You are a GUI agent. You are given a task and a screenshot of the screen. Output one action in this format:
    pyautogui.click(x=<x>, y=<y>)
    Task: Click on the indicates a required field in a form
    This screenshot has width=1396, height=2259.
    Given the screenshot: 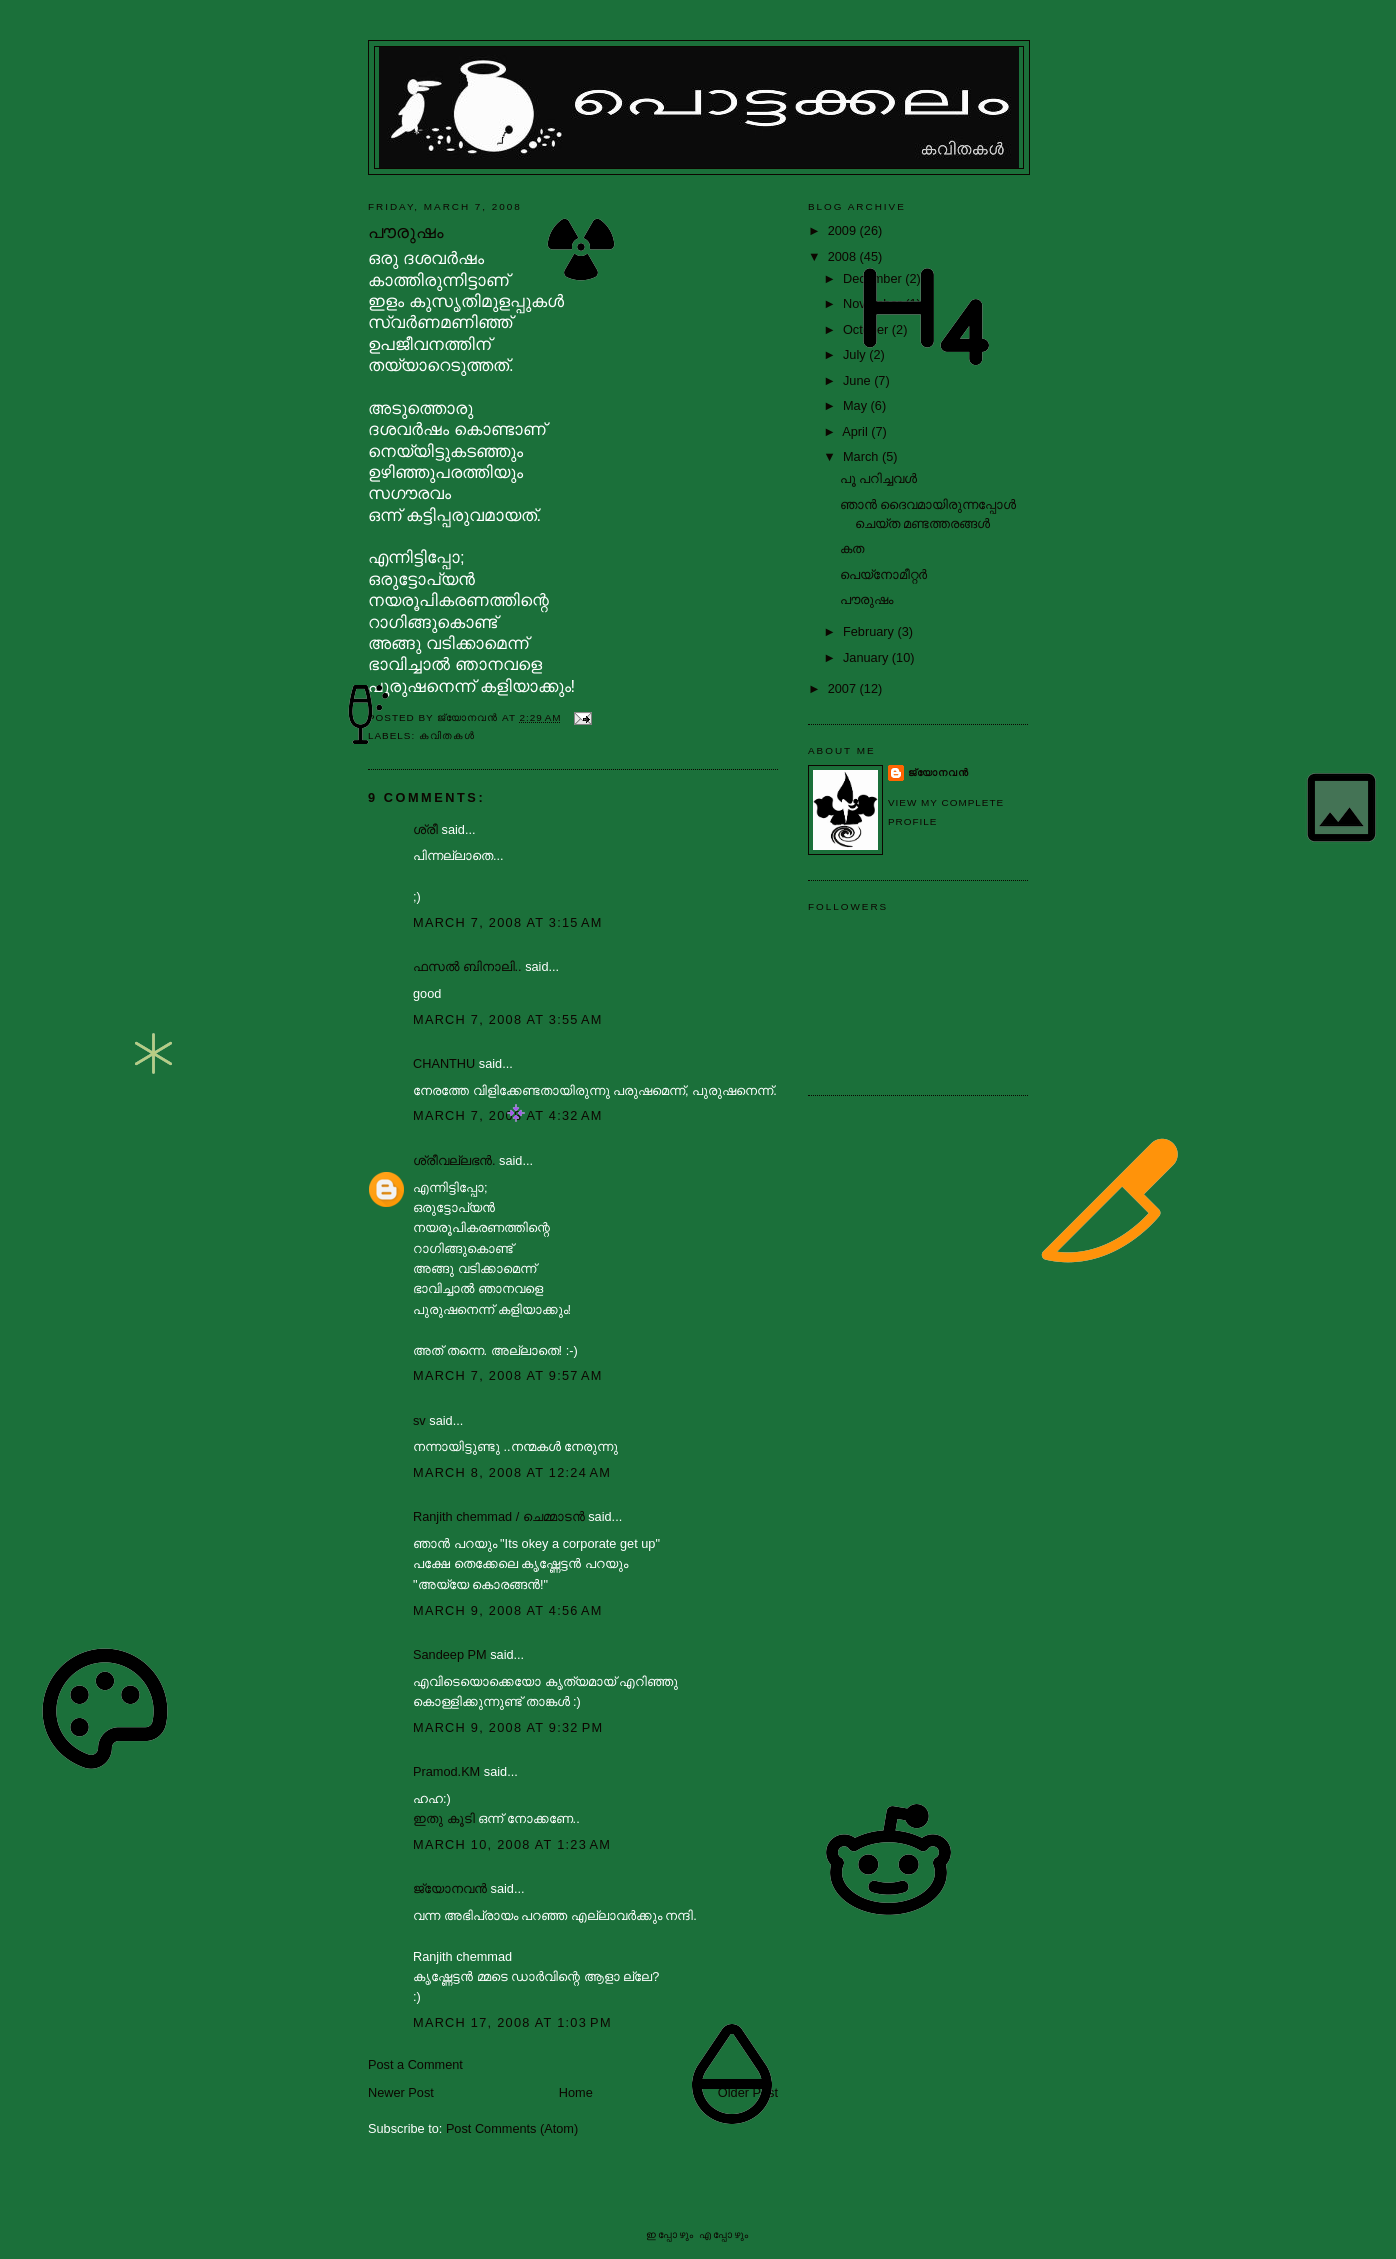 What is the action you would take?
    pyautogui.click(x=153, y=1053)
    